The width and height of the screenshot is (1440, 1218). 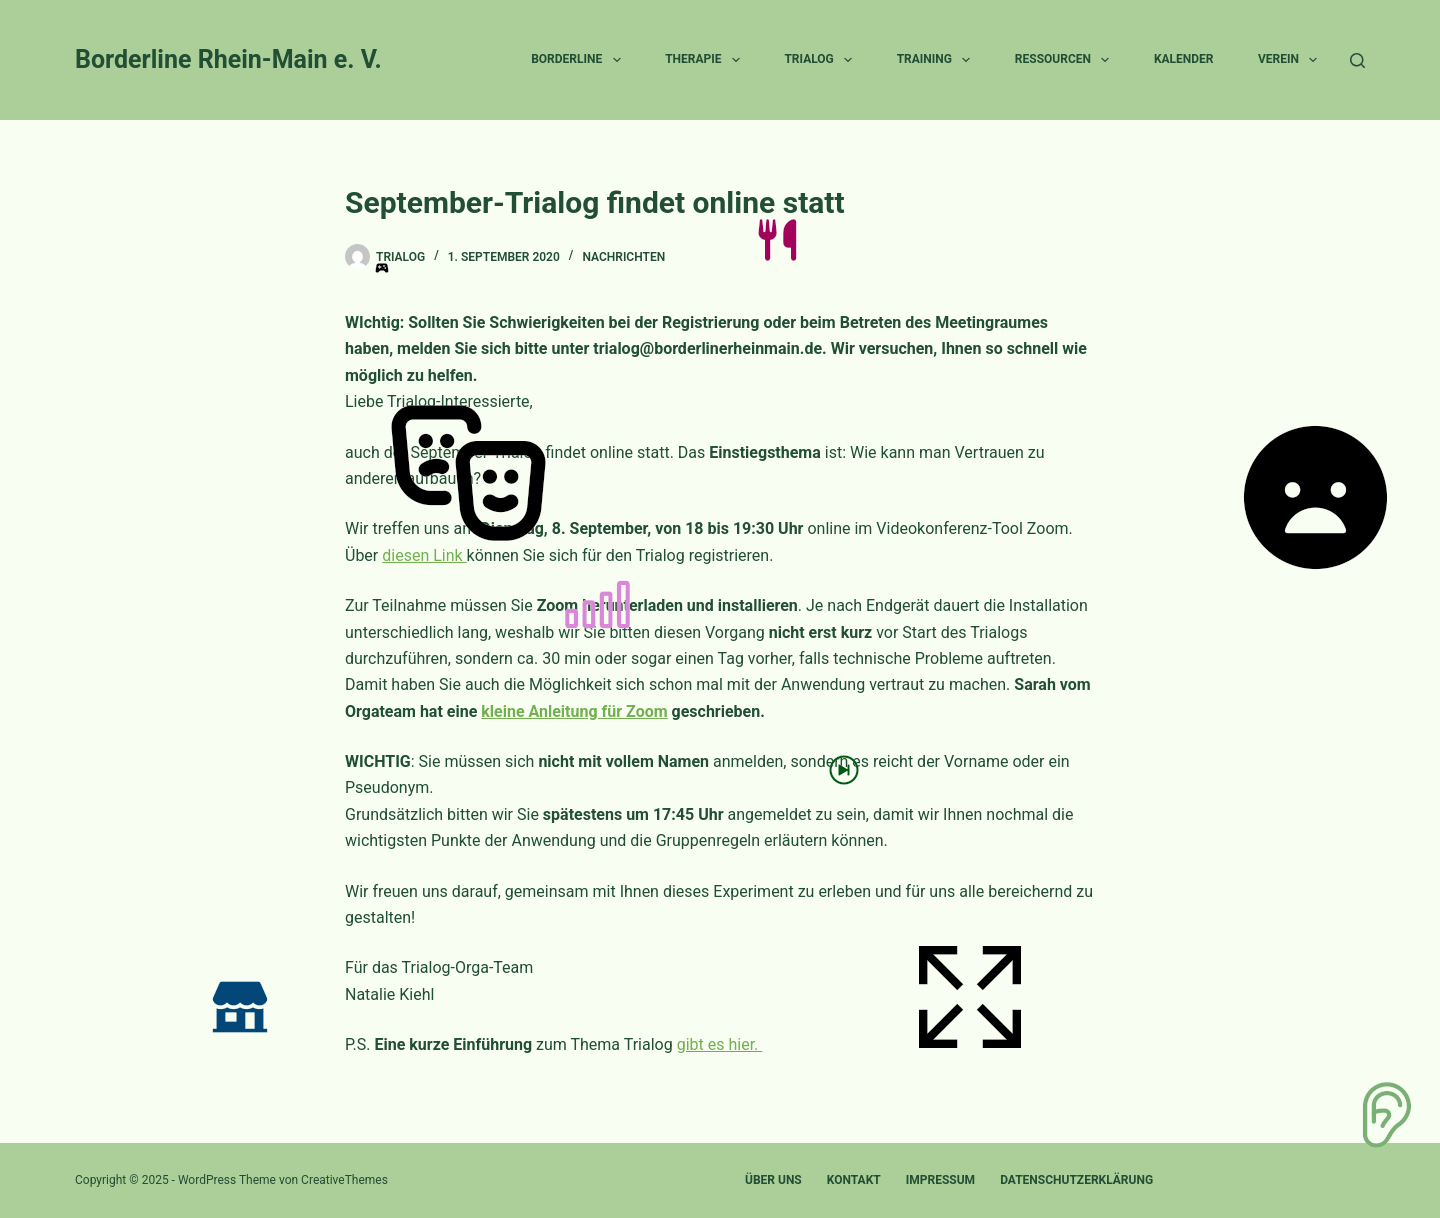 I want to click on access gaming or esports features, so click(x=382, y=268).